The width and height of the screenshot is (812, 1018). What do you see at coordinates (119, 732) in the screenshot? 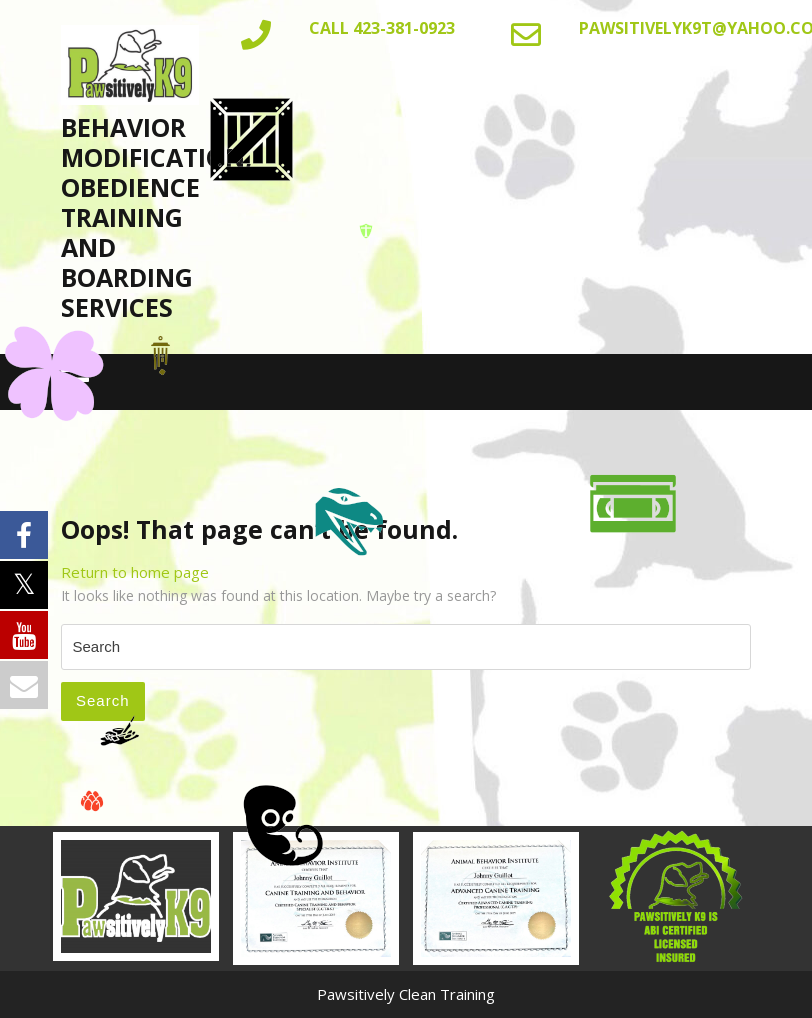
I see `browse charcuterie or appetizer menu options` at bounding box center [119, 732].